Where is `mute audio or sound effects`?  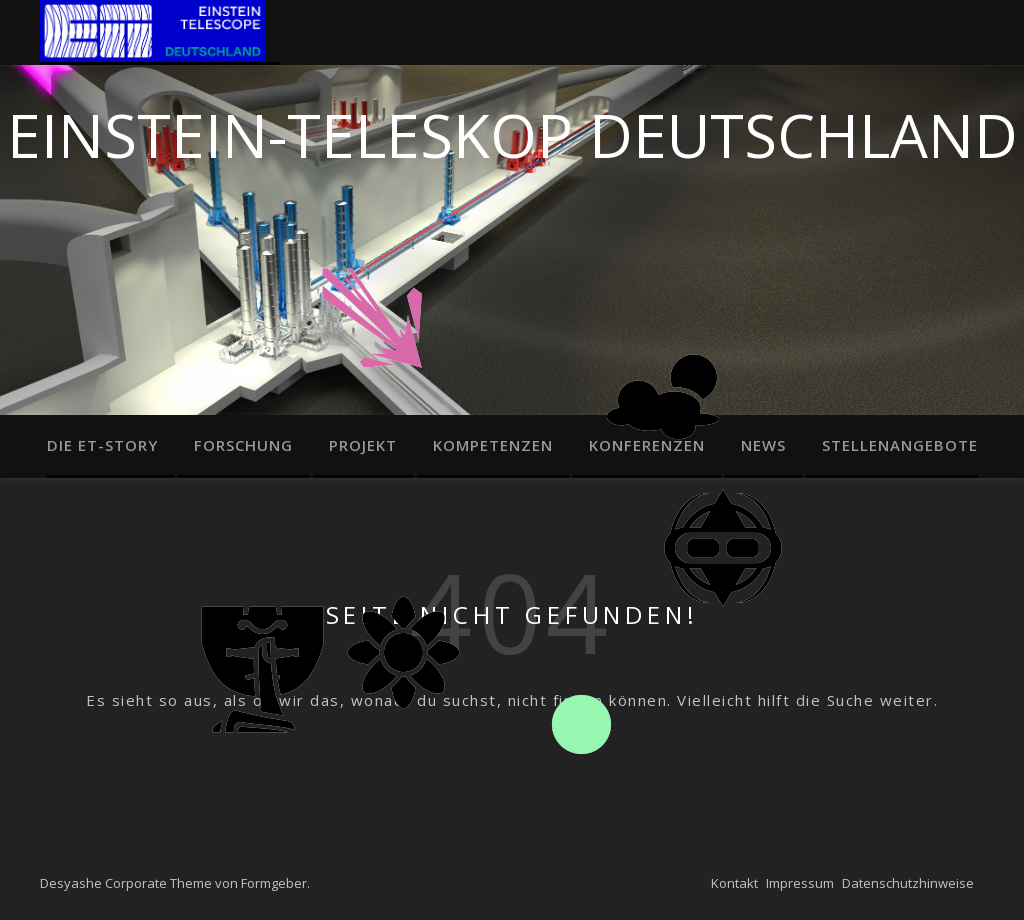
mute audio or sound effects is located at coordinates (262, 669).